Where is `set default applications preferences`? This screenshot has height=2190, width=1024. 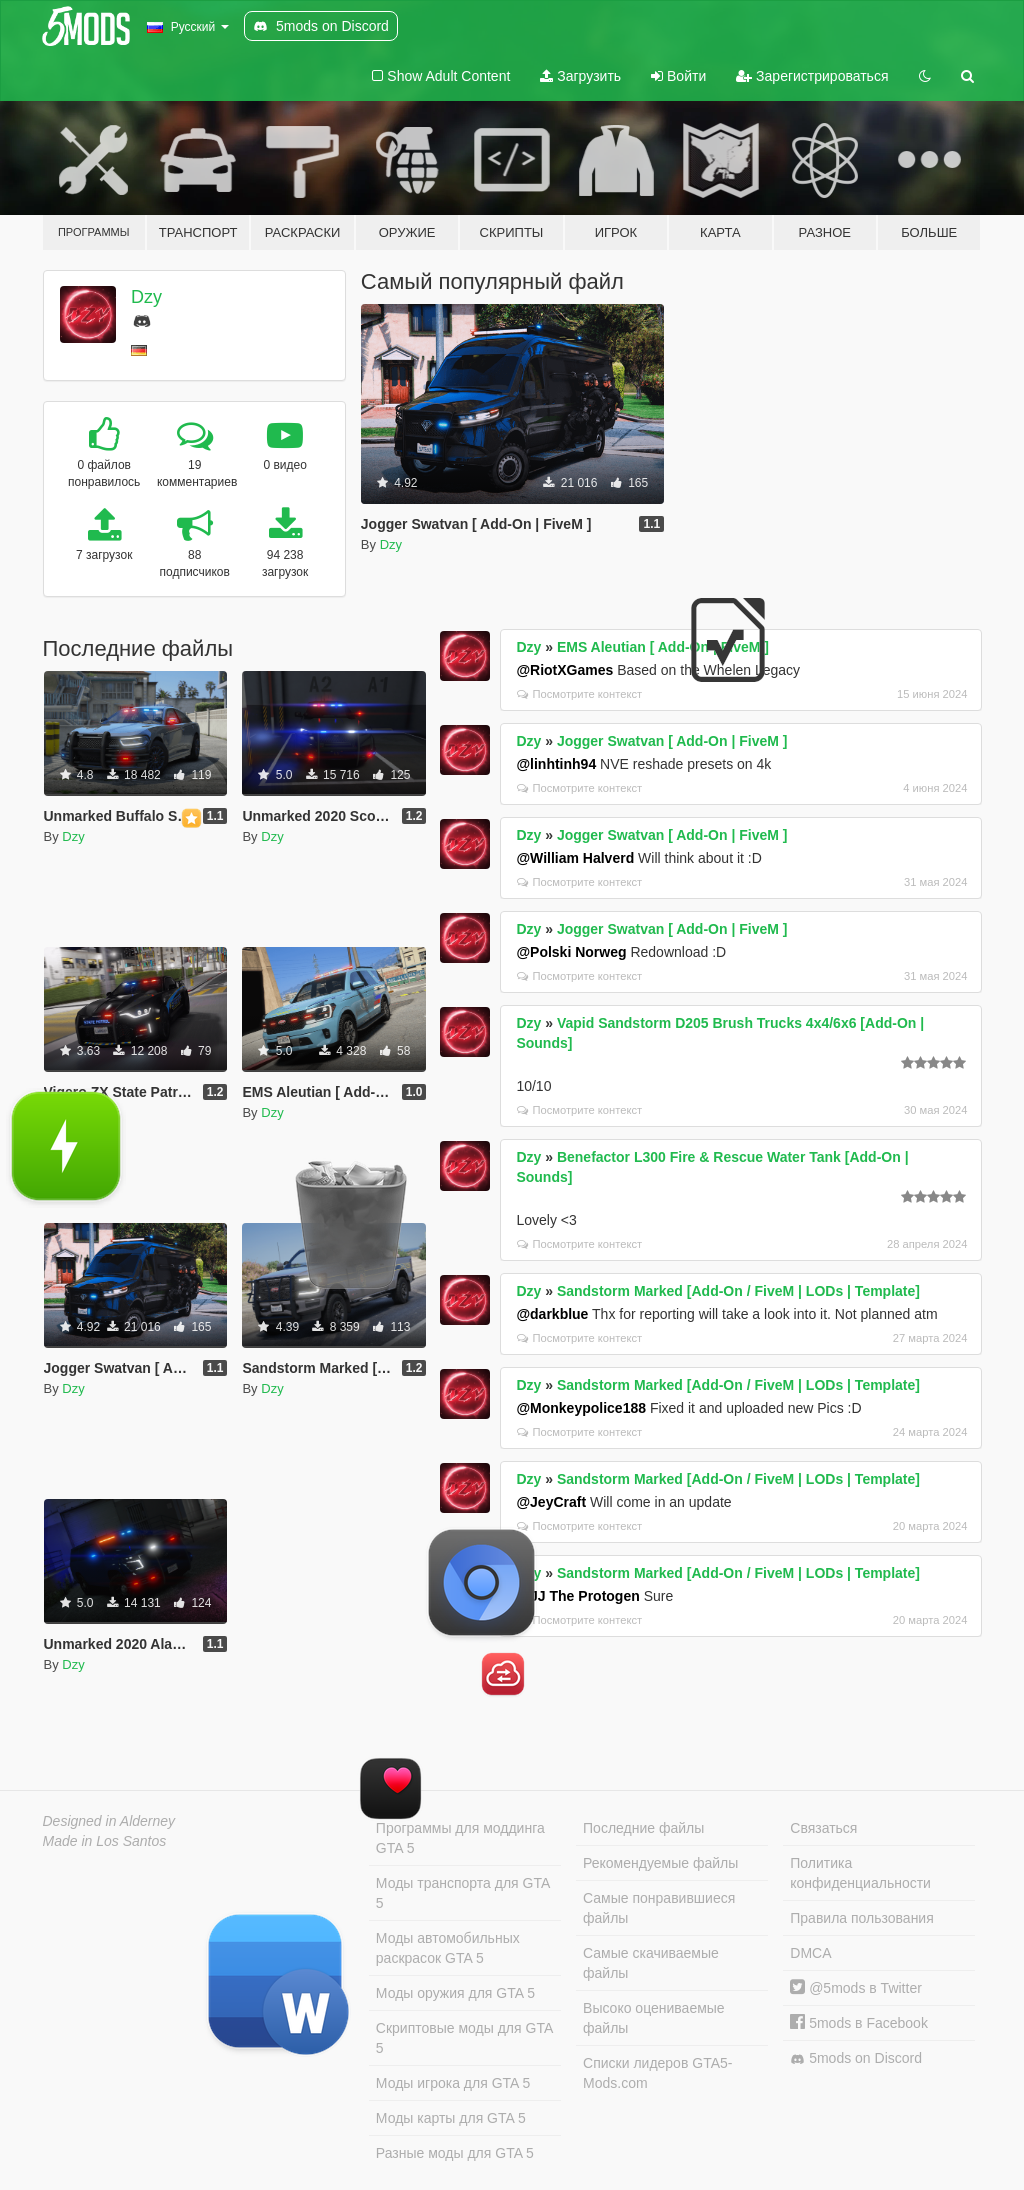 set default applications preferences is located at coordinates (191, 818).